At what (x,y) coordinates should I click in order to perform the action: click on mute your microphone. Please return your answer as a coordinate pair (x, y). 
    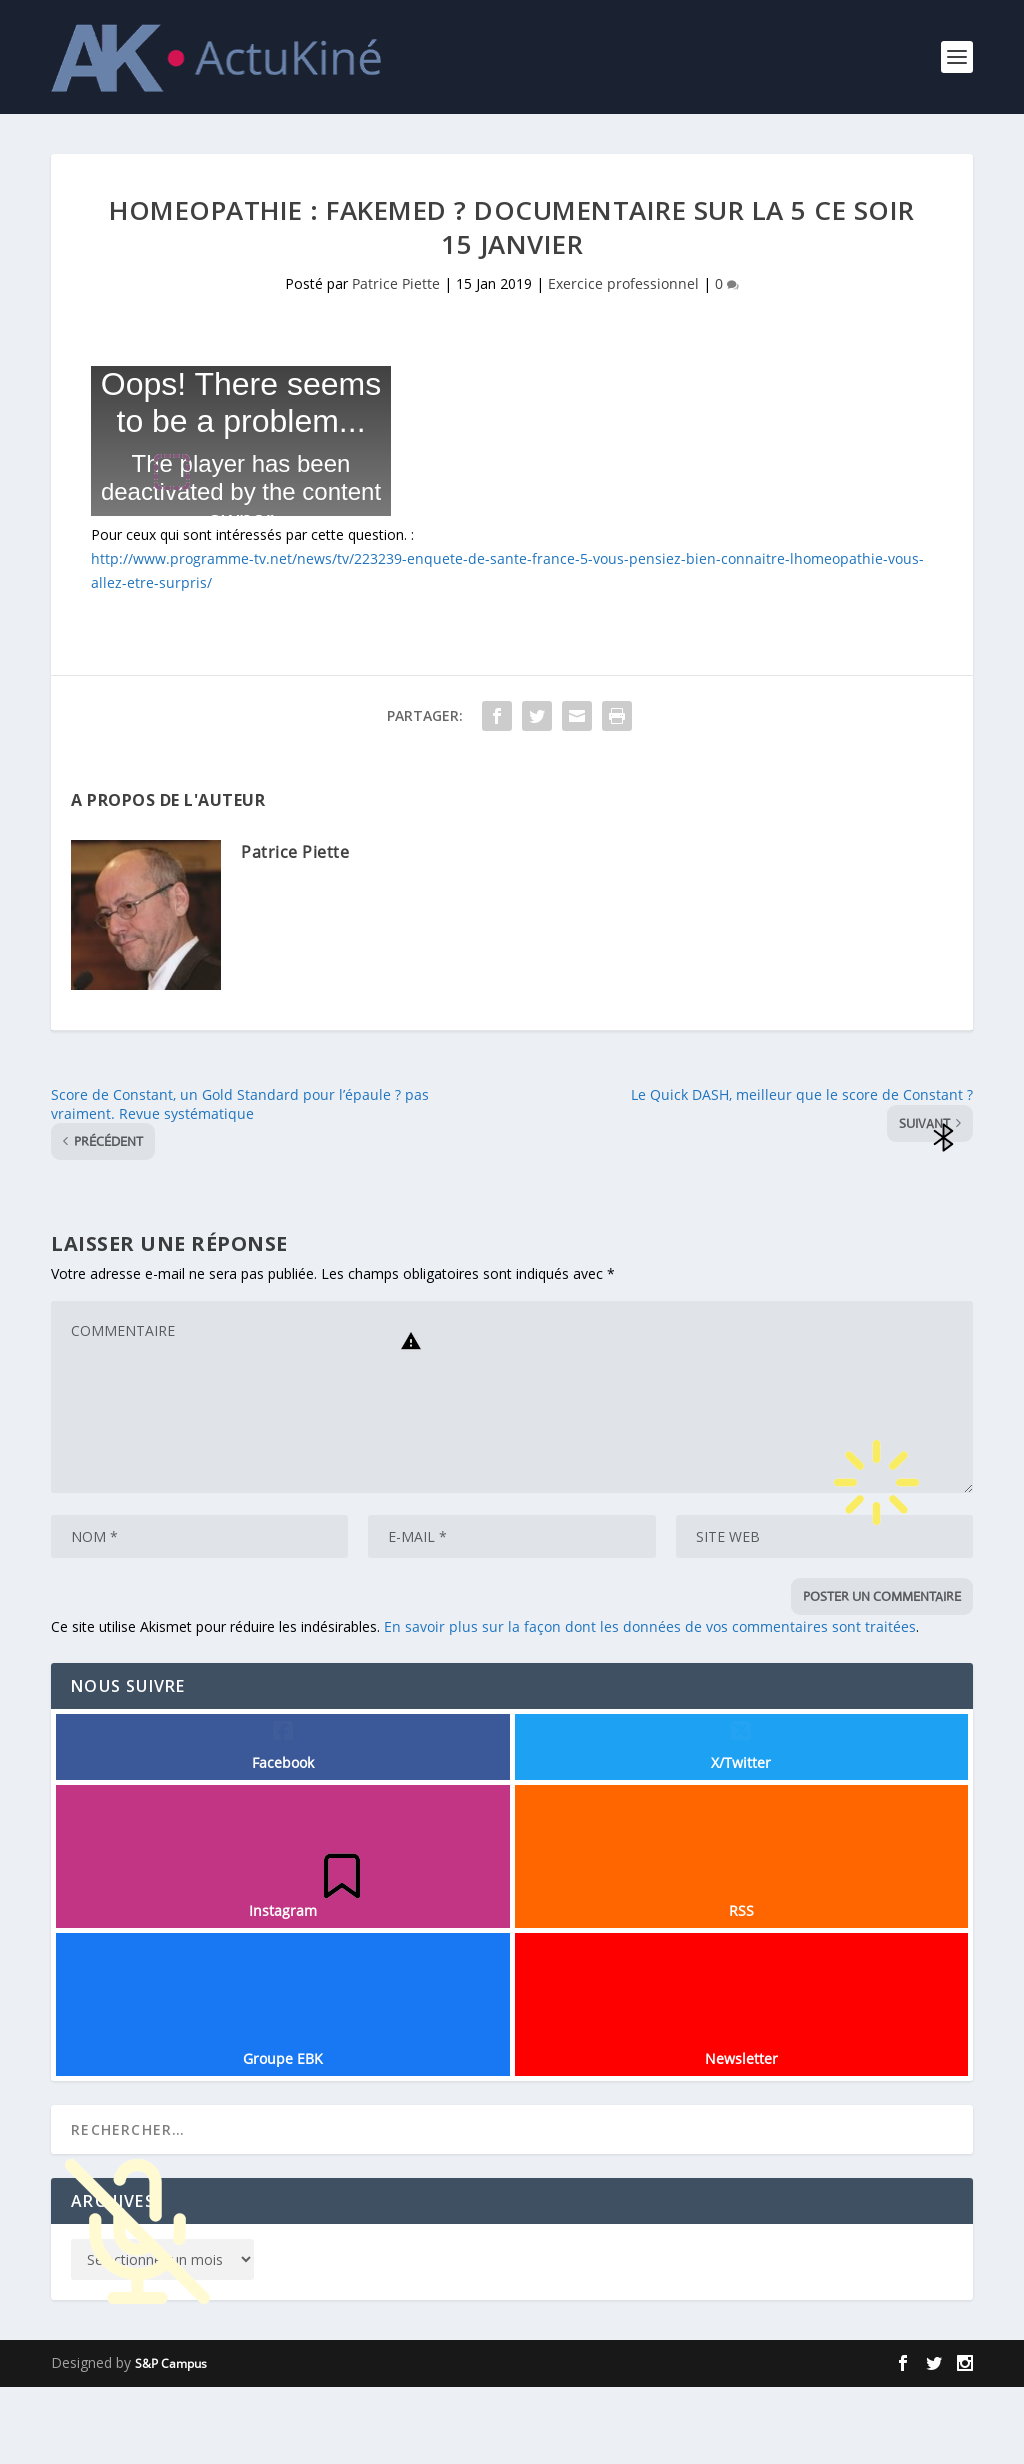
    Looking at the image, I should click on (137, 2231).